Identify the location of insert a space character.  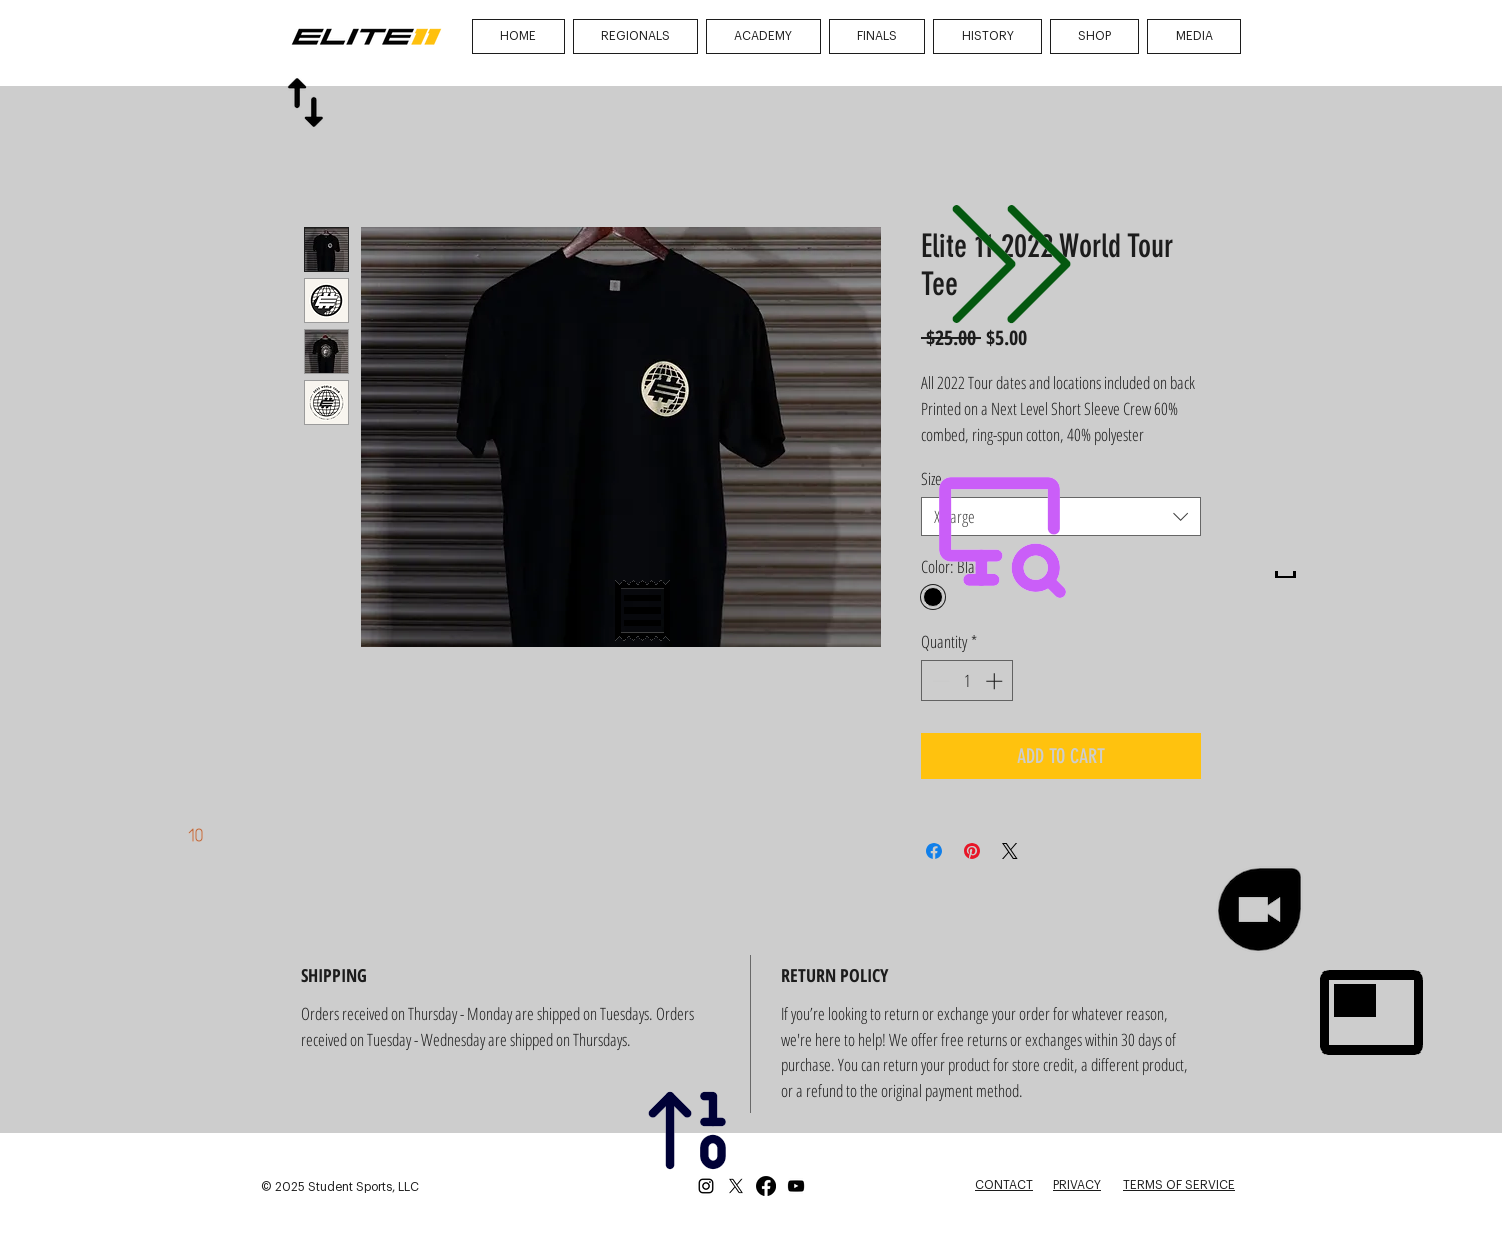
(1285, 574).